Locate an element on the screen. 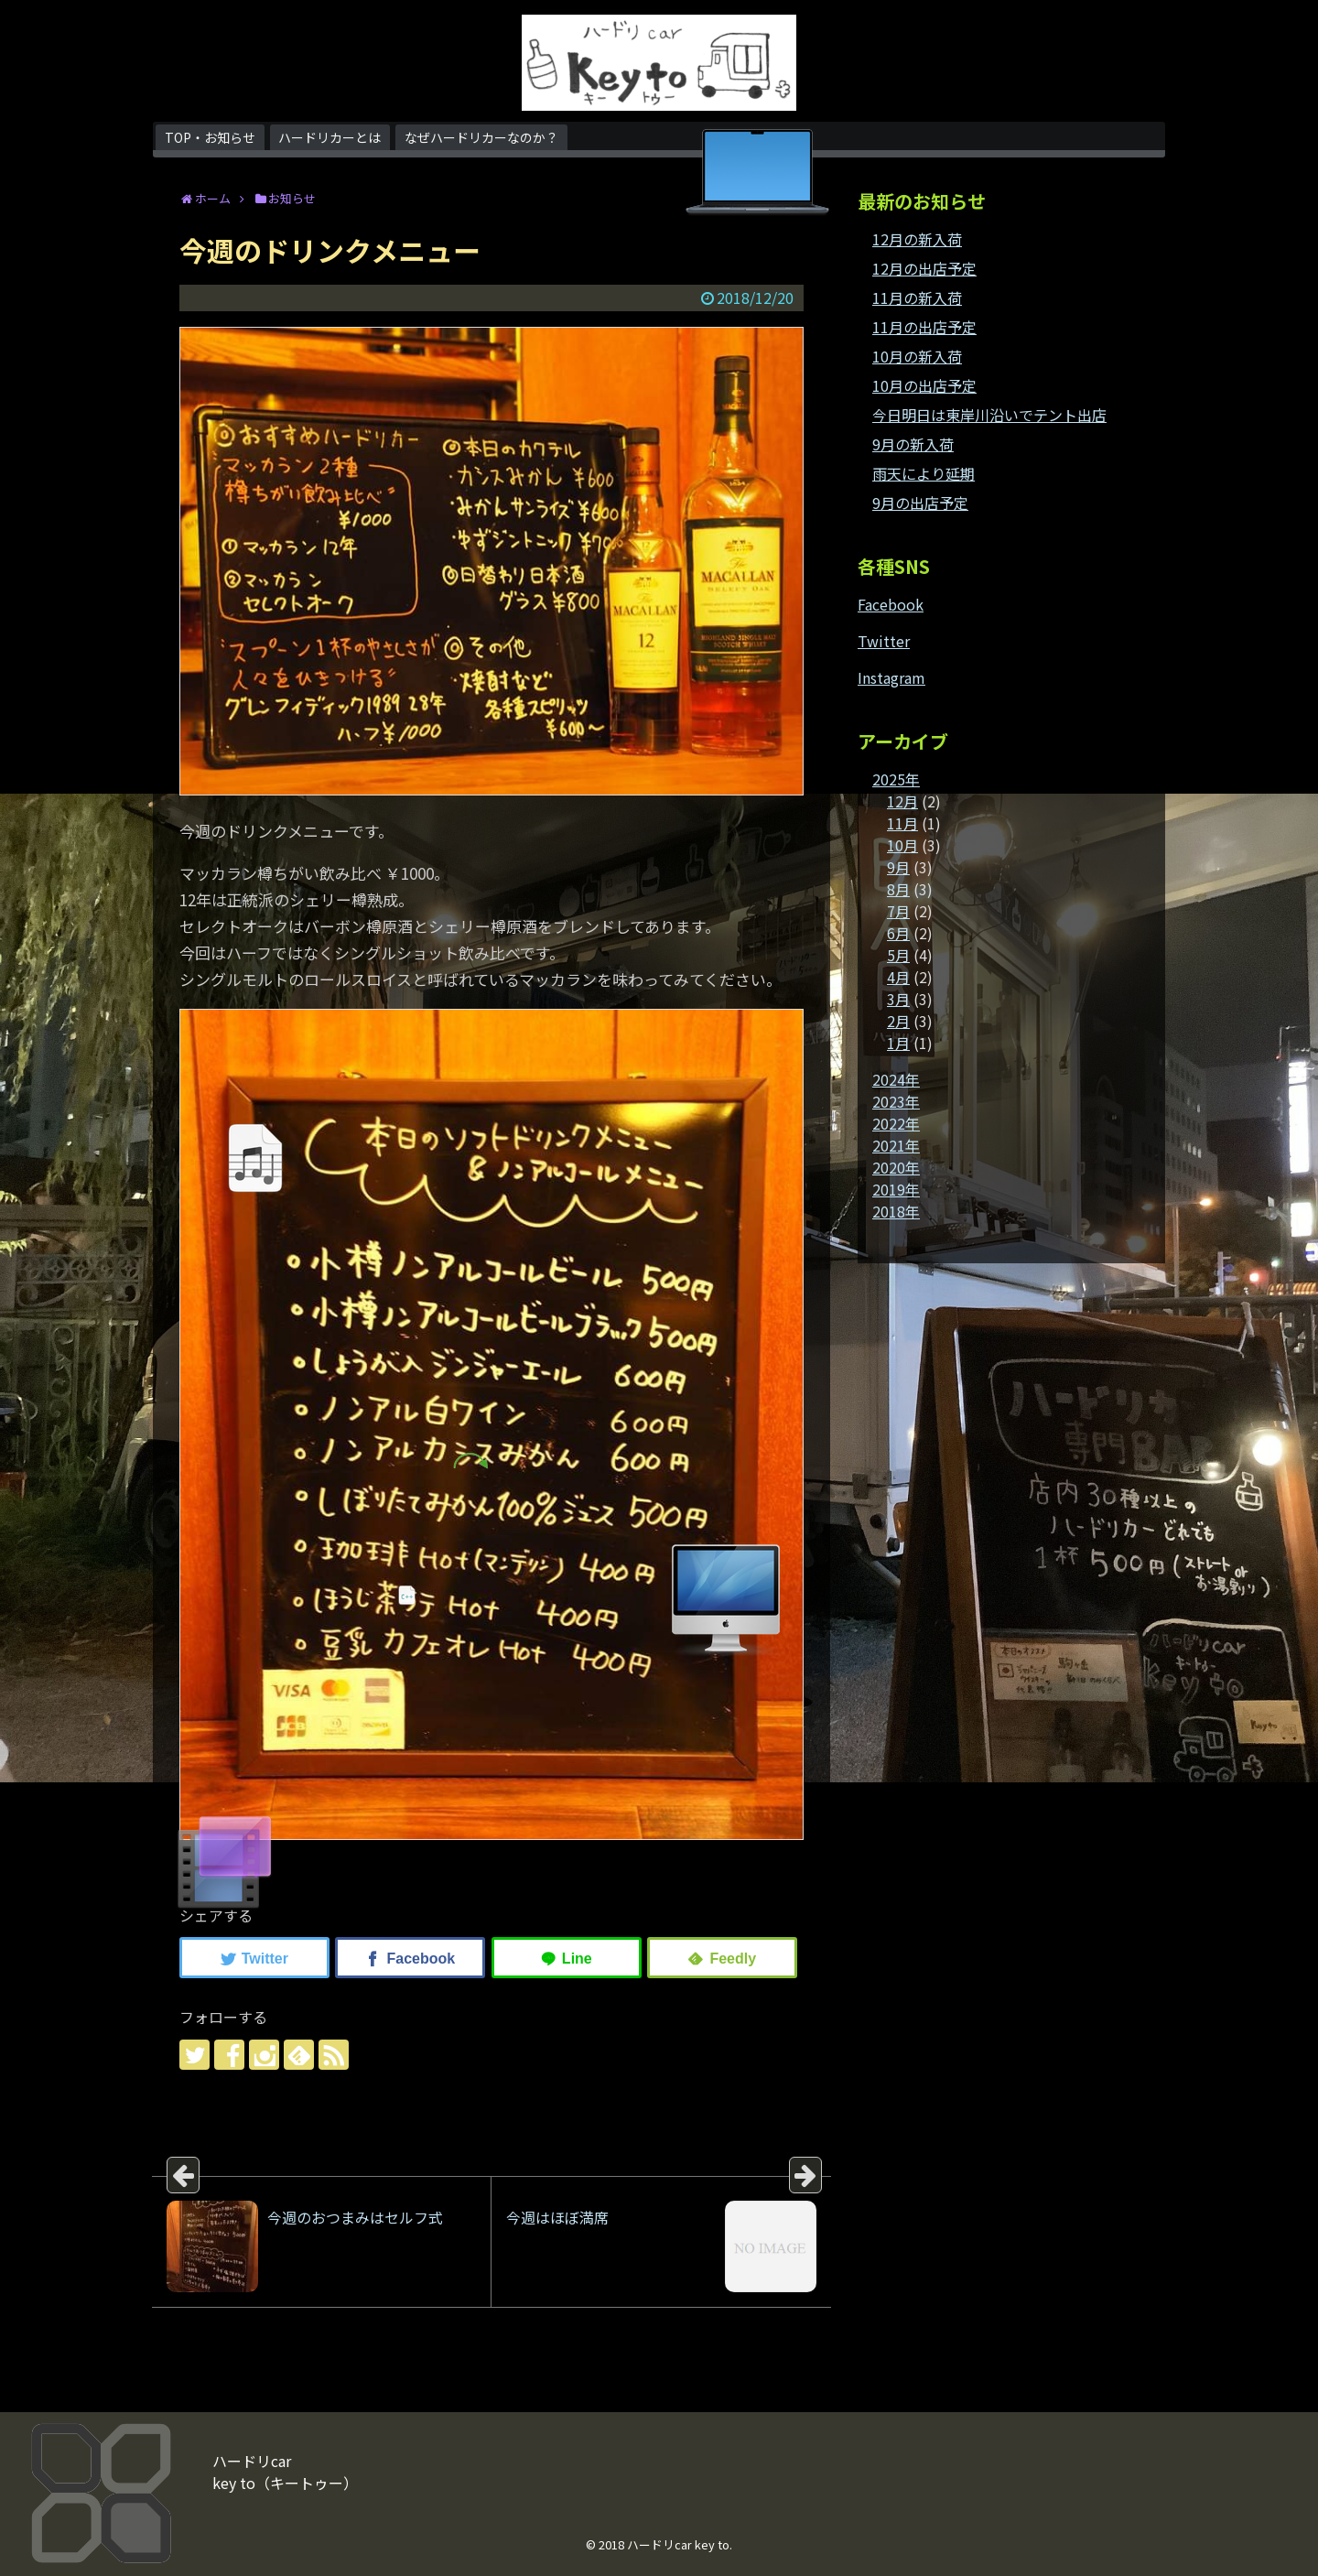  indicates a C++ source code file is located at coordinates (406, 1595).